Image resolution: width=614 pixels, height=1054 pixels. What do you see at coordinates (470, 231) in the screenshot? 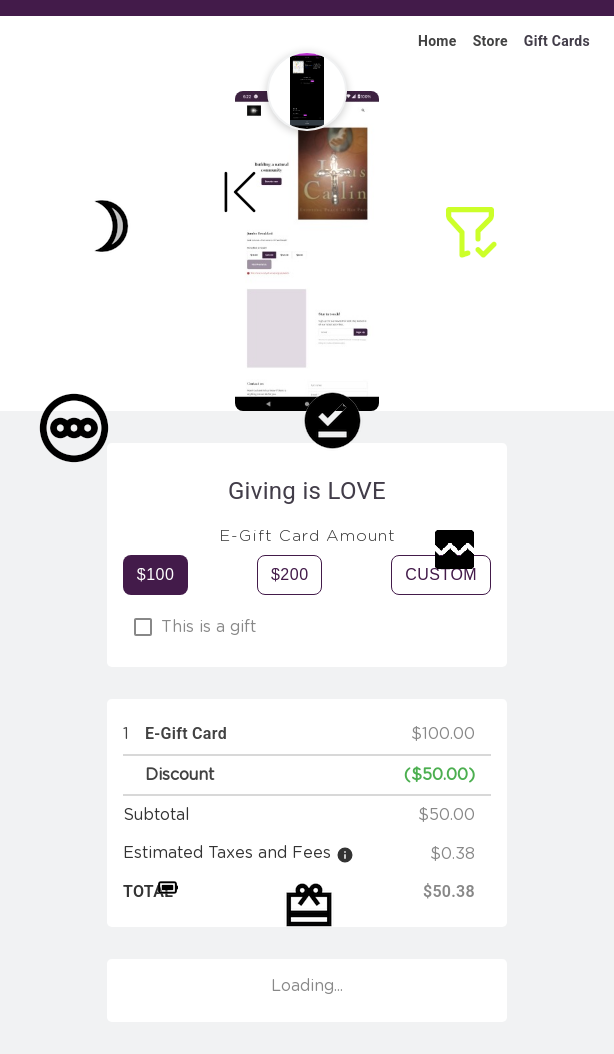
I see `filter applied successfully` at bounding box center [470, 231].